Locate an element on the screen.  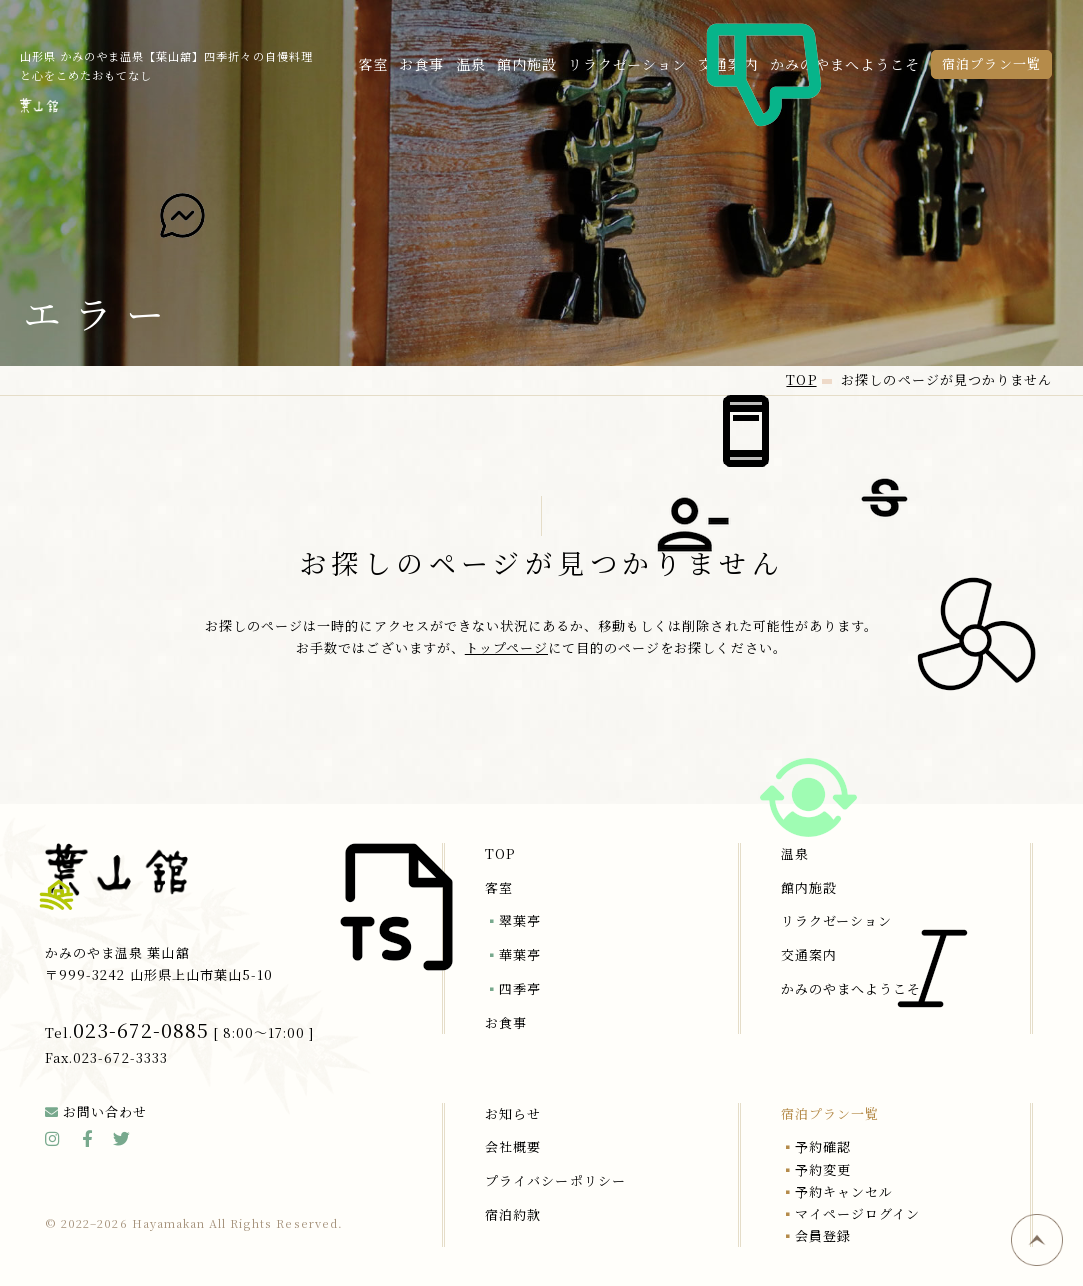
dislike or downvote content is located at coordinates (764, 69).